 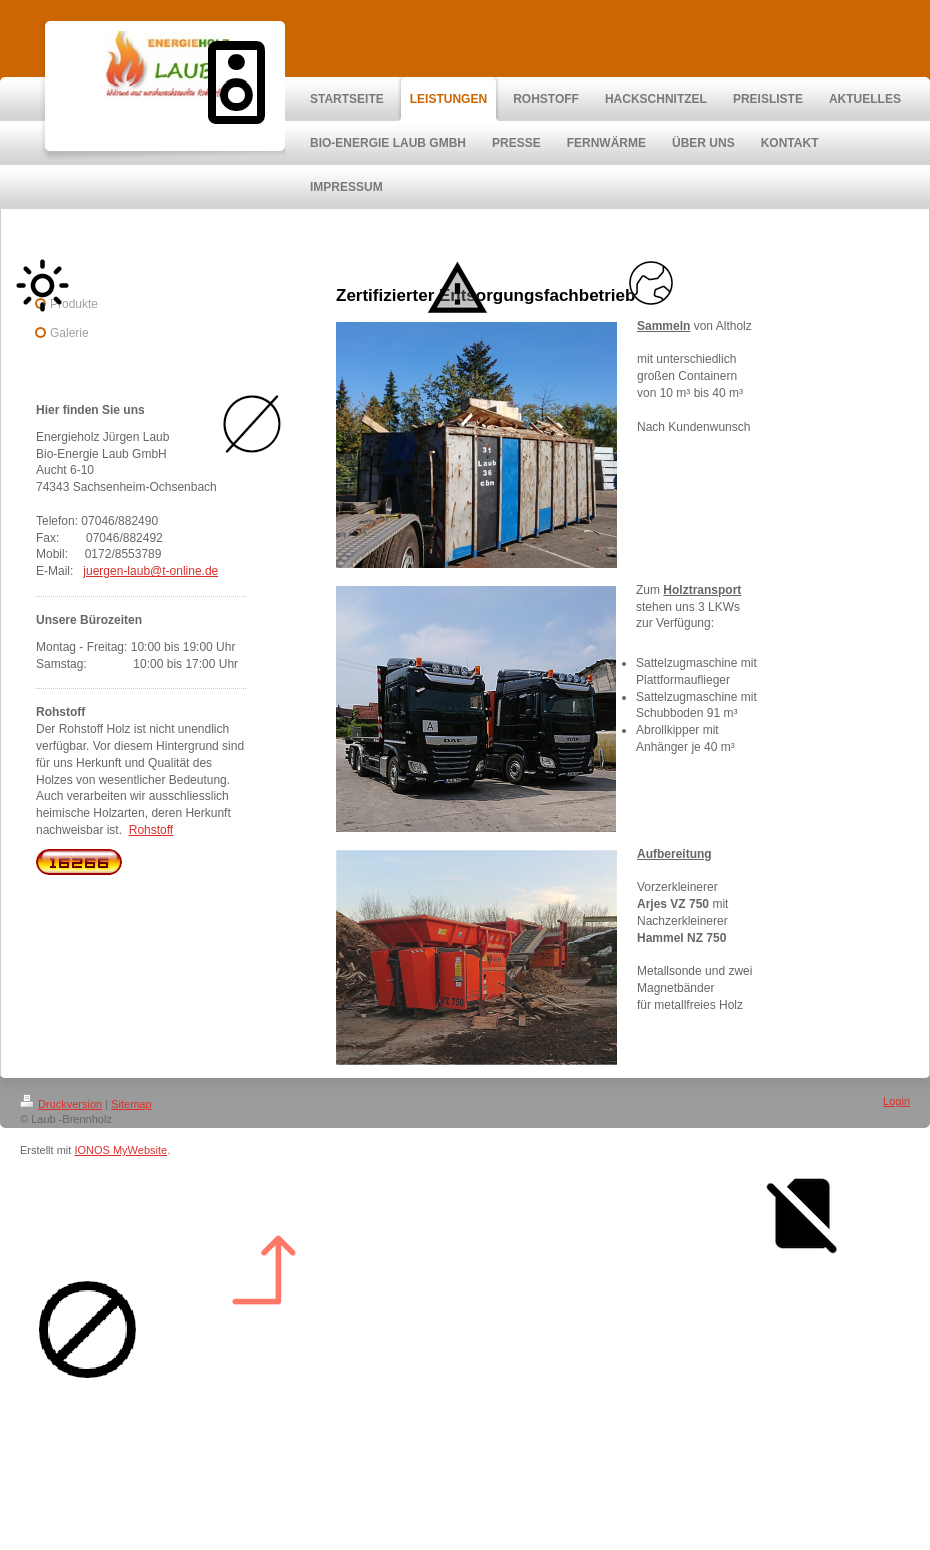 What do you see at coordinates (236, 82) in the screenshot?
I see `adjust speaker or audio output settings` at bounding box center [236, 82].